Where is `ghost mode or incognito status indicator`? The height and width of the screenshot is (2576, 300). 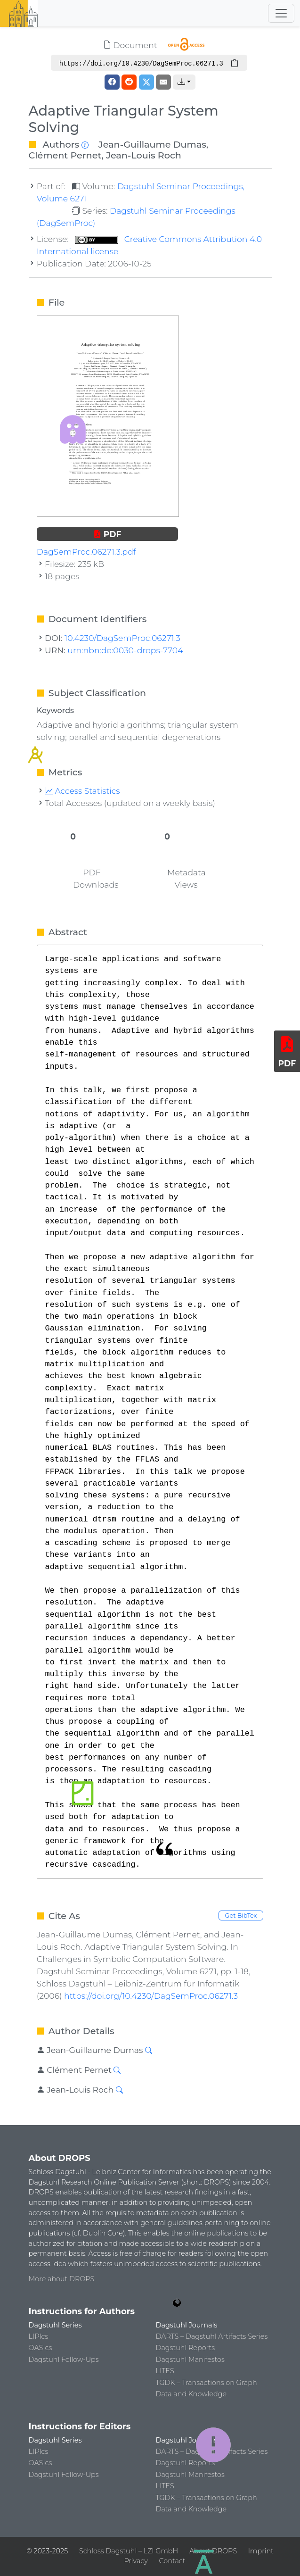
ghost mode or incognito status indicator is located at coordinates (73, 429).